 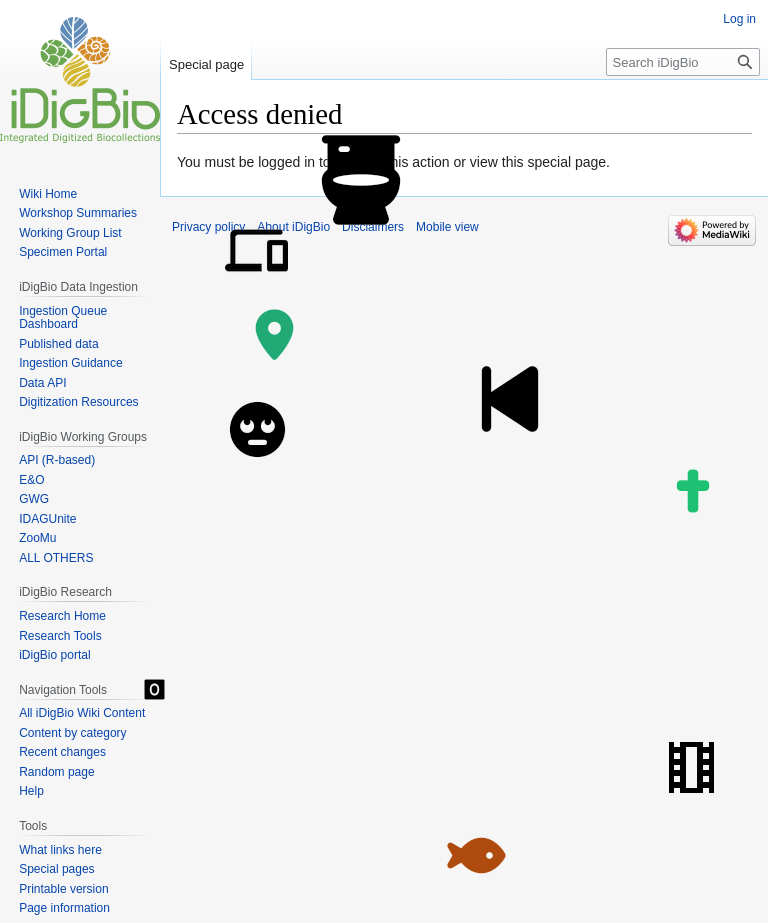 What do you see at coordinates (476, 855) in the screenshot?
I see `indicates seafood or fish-related content` at bounding box center [476, 855].